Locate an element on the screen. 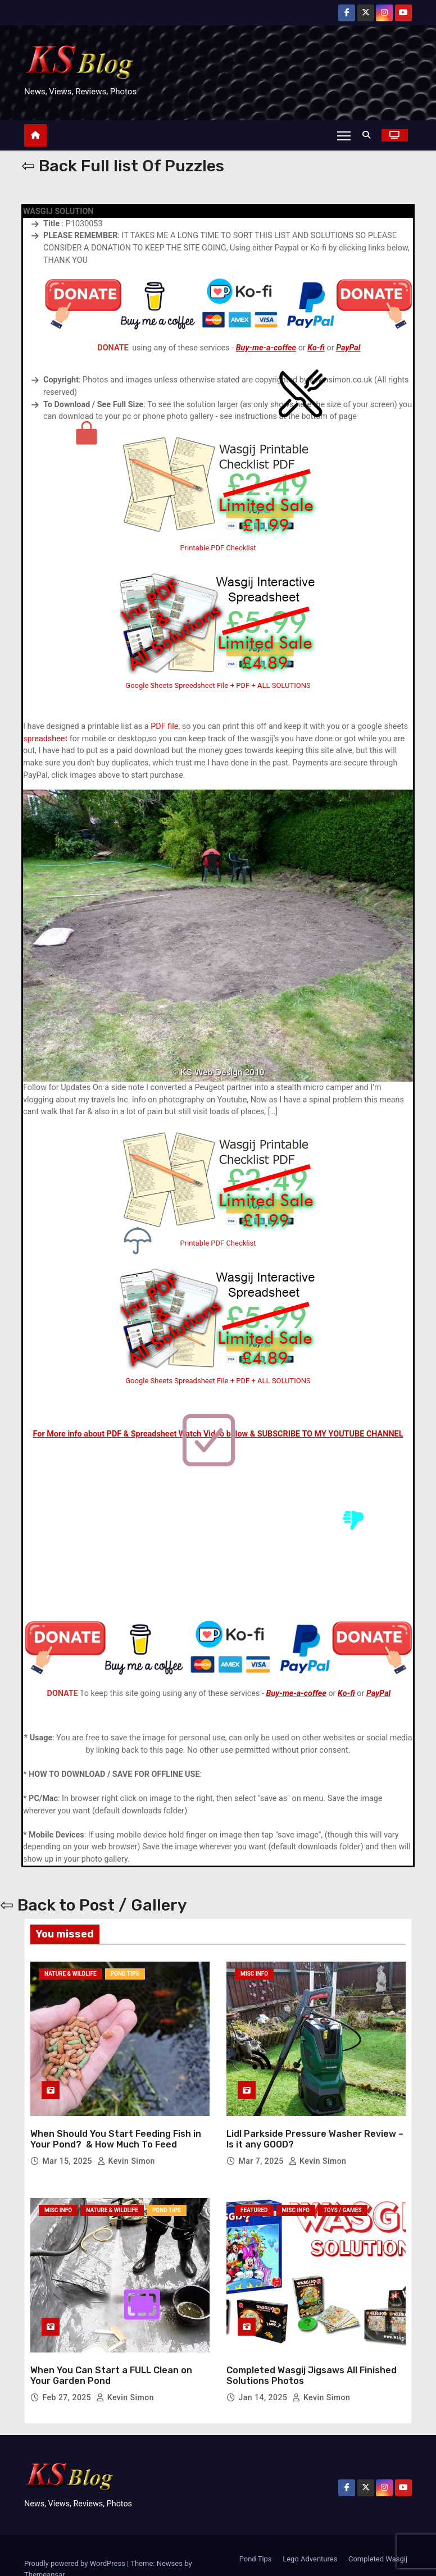 Image resolution: width=436 pixels, height=2576 pixels. locked or secured content is located at coordinates (87, 434).